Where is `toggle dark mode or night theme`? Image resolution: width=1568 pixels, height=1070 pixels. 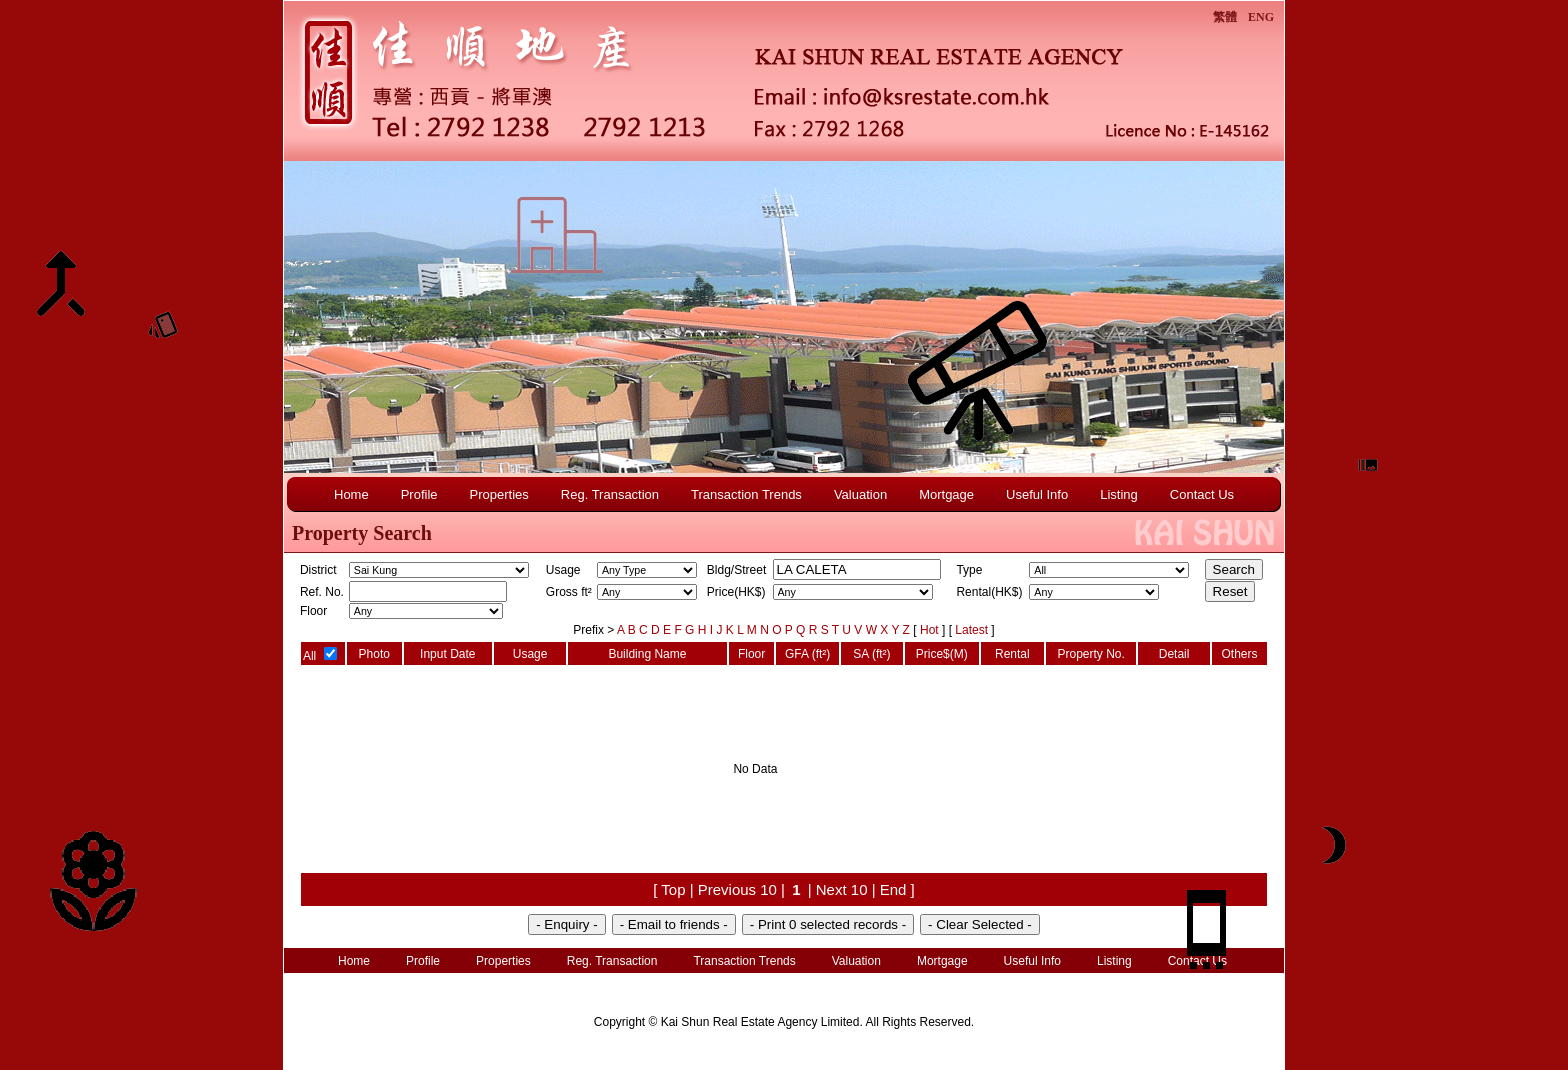 toggle dark mode or night theme is located at coordinates (1333, 845).